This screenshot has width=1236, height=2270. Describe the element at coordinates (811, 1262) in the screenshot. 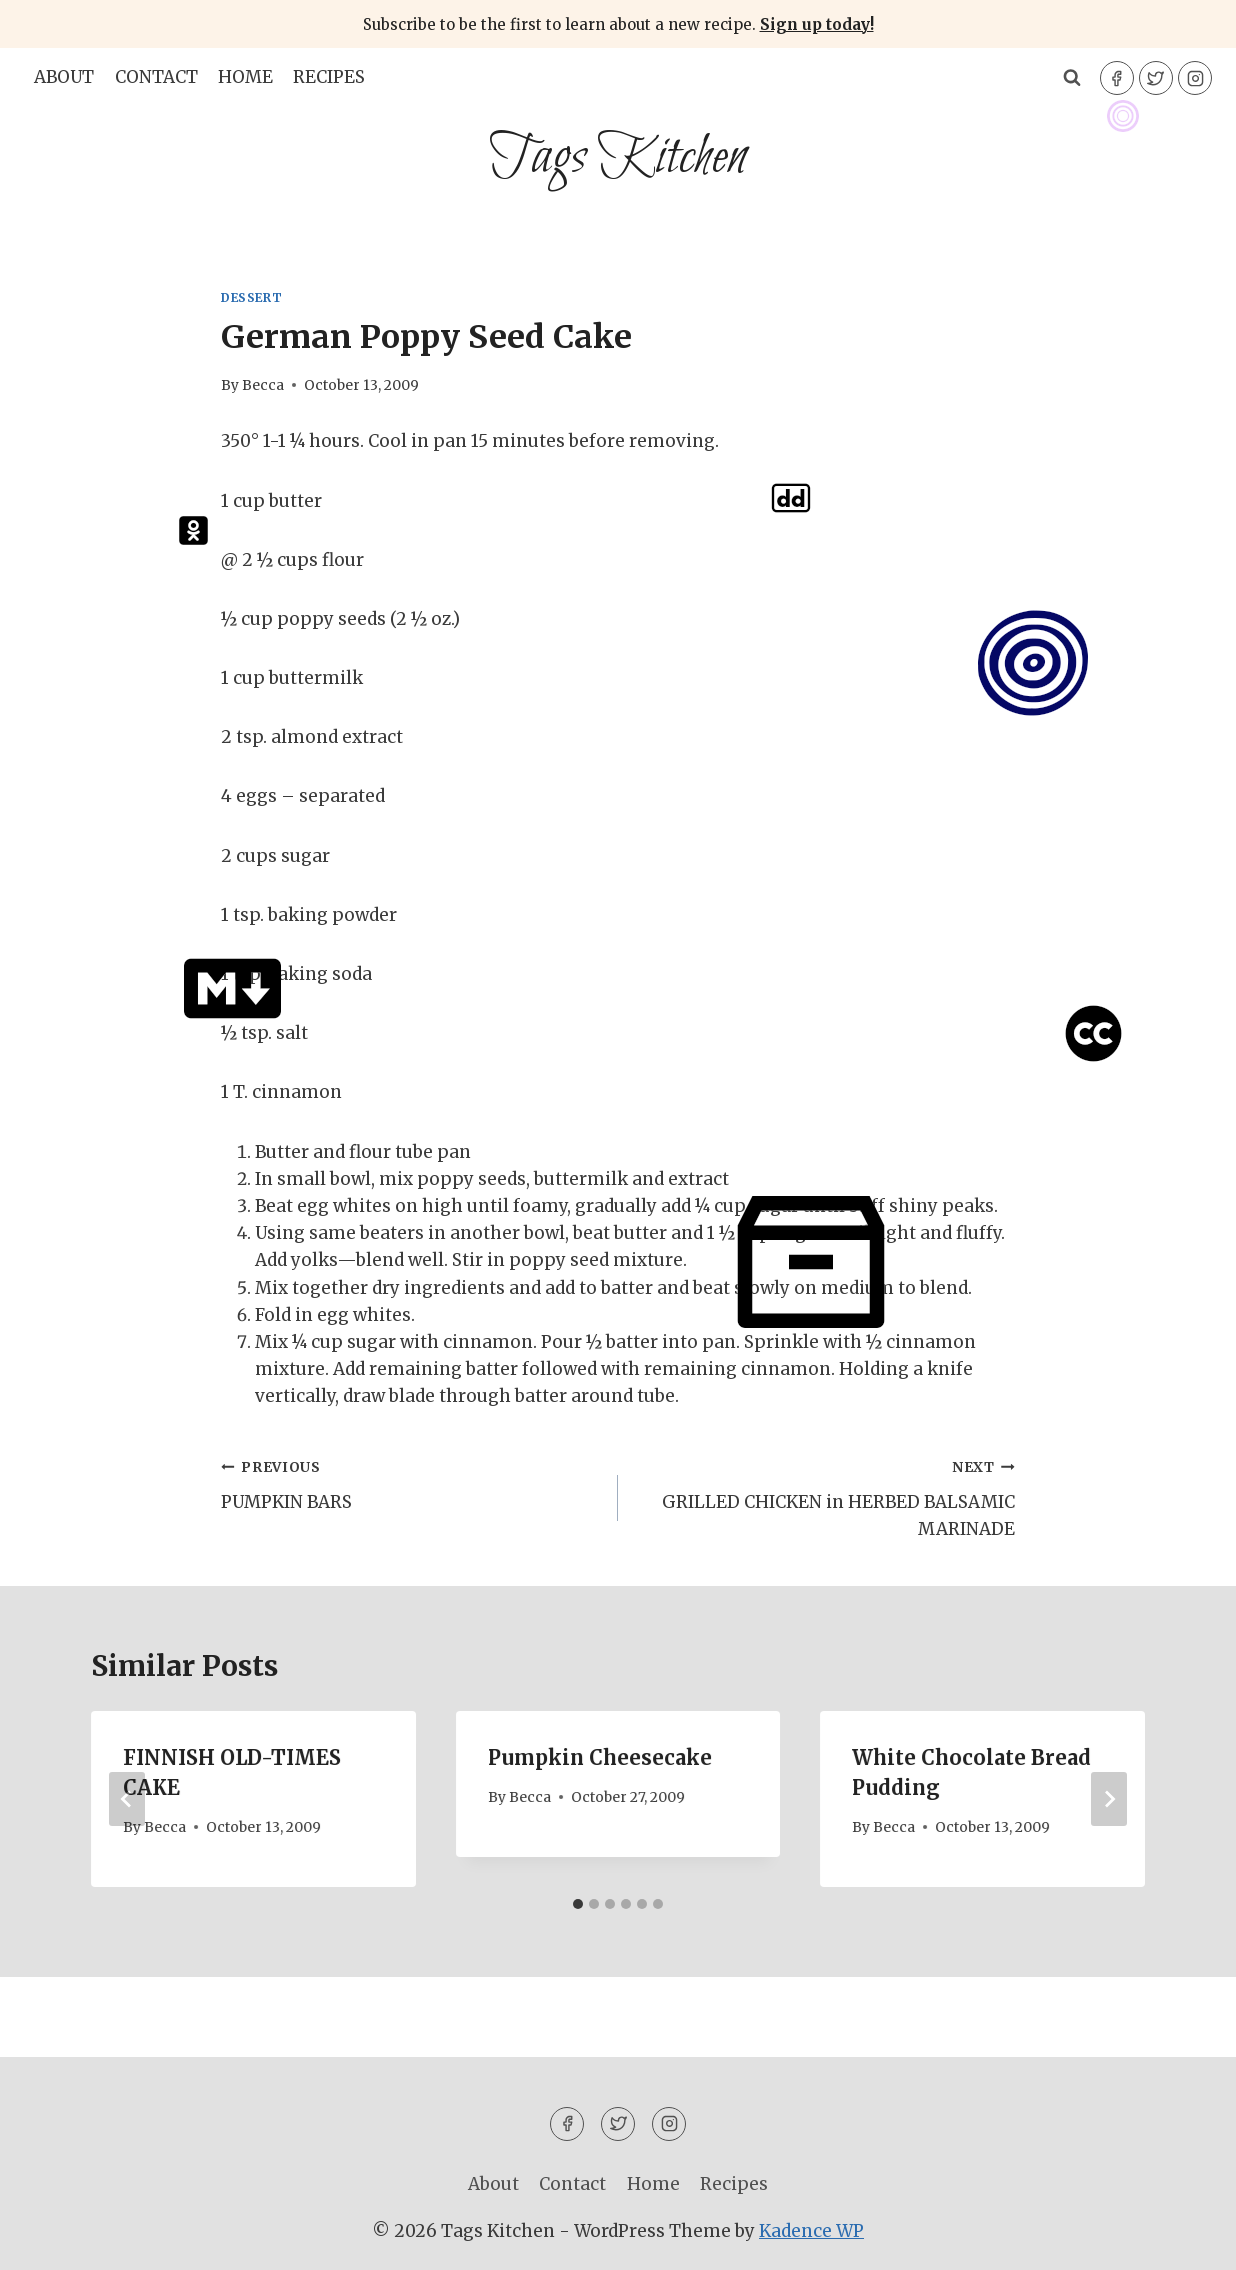

I see `archive items or documents` at that location.